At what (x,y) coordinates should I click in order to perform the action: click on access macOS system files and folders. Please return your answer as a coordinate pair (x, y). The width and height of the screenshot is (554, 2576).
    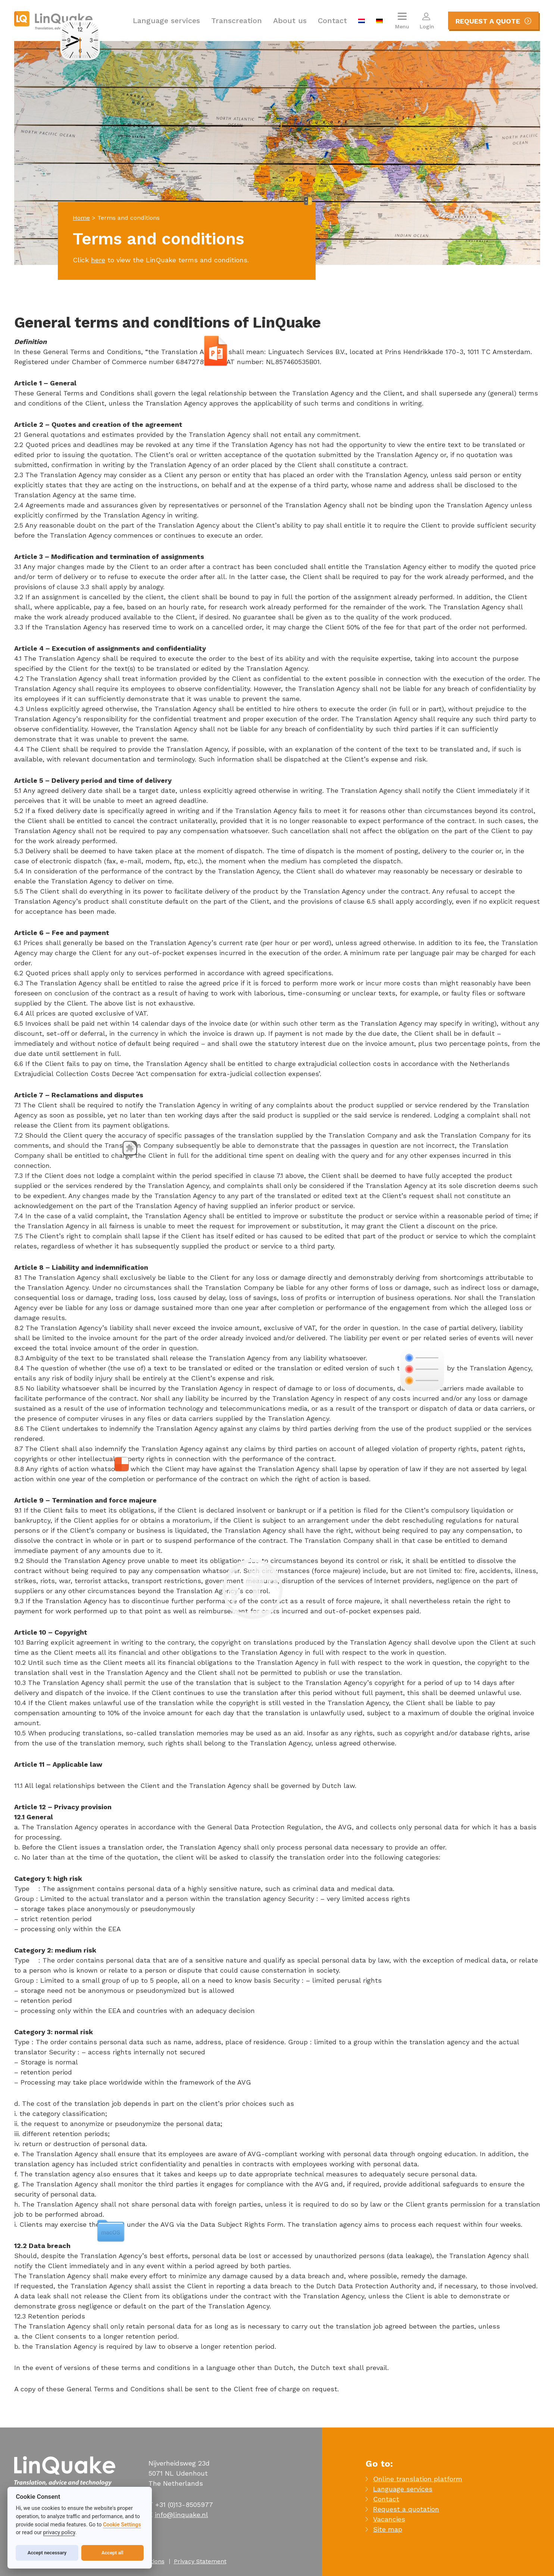
    Looking at the image, I should click on (111, 2230).